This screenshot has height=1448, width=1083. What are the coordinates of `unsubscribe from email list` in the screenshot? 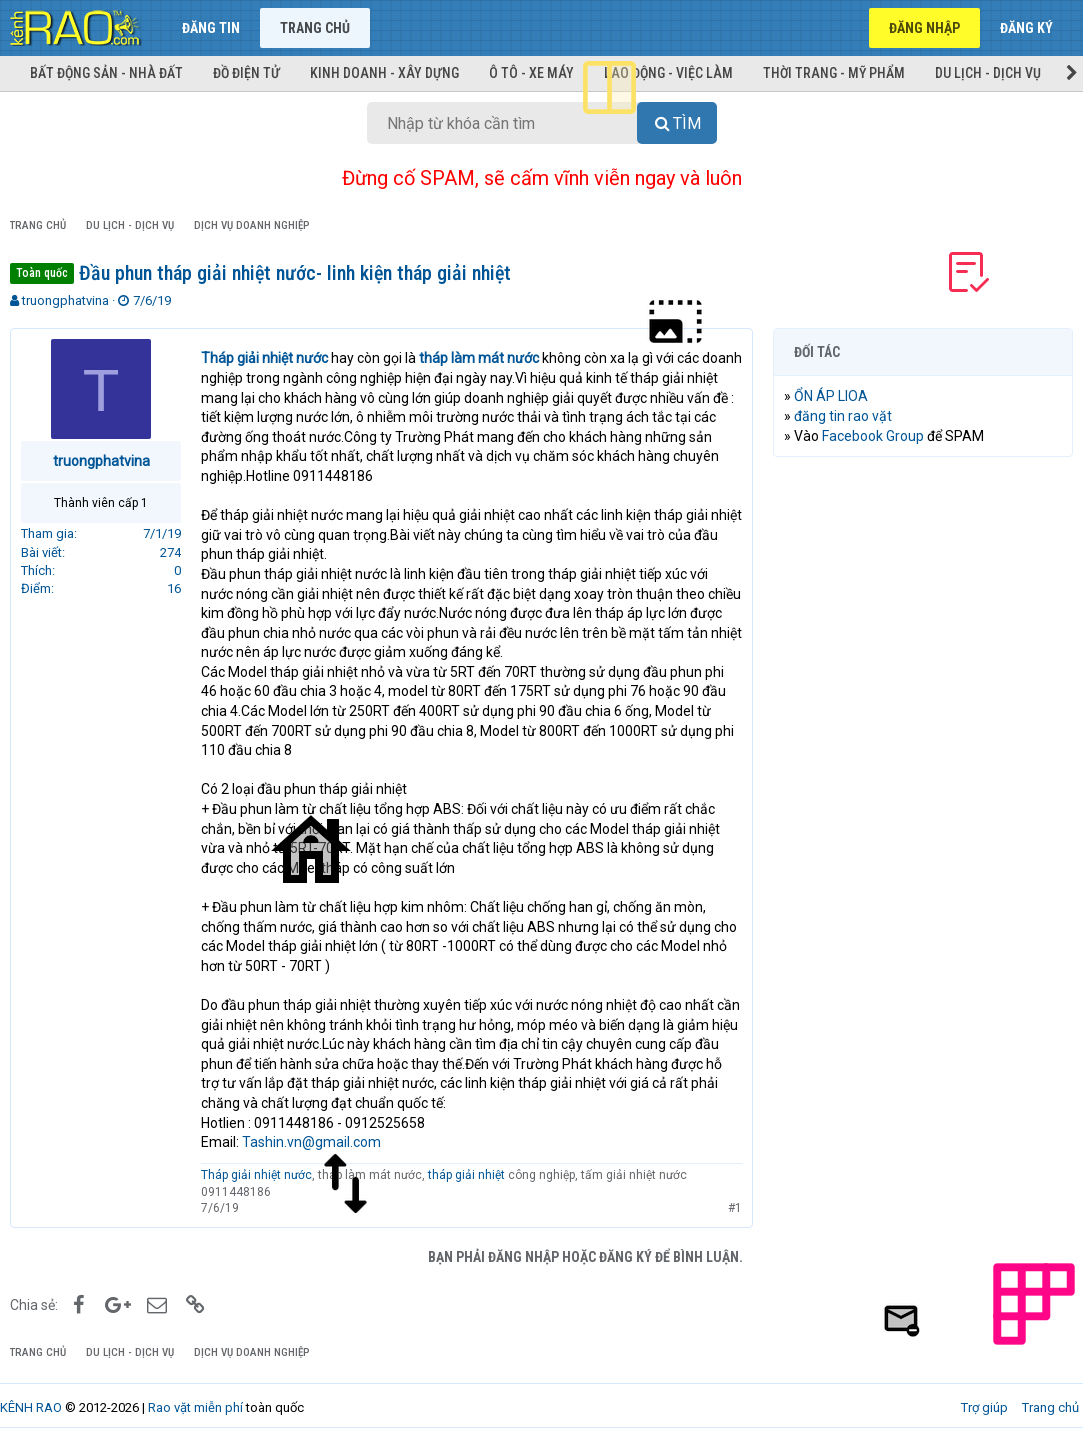 It's located at (901, 1322).